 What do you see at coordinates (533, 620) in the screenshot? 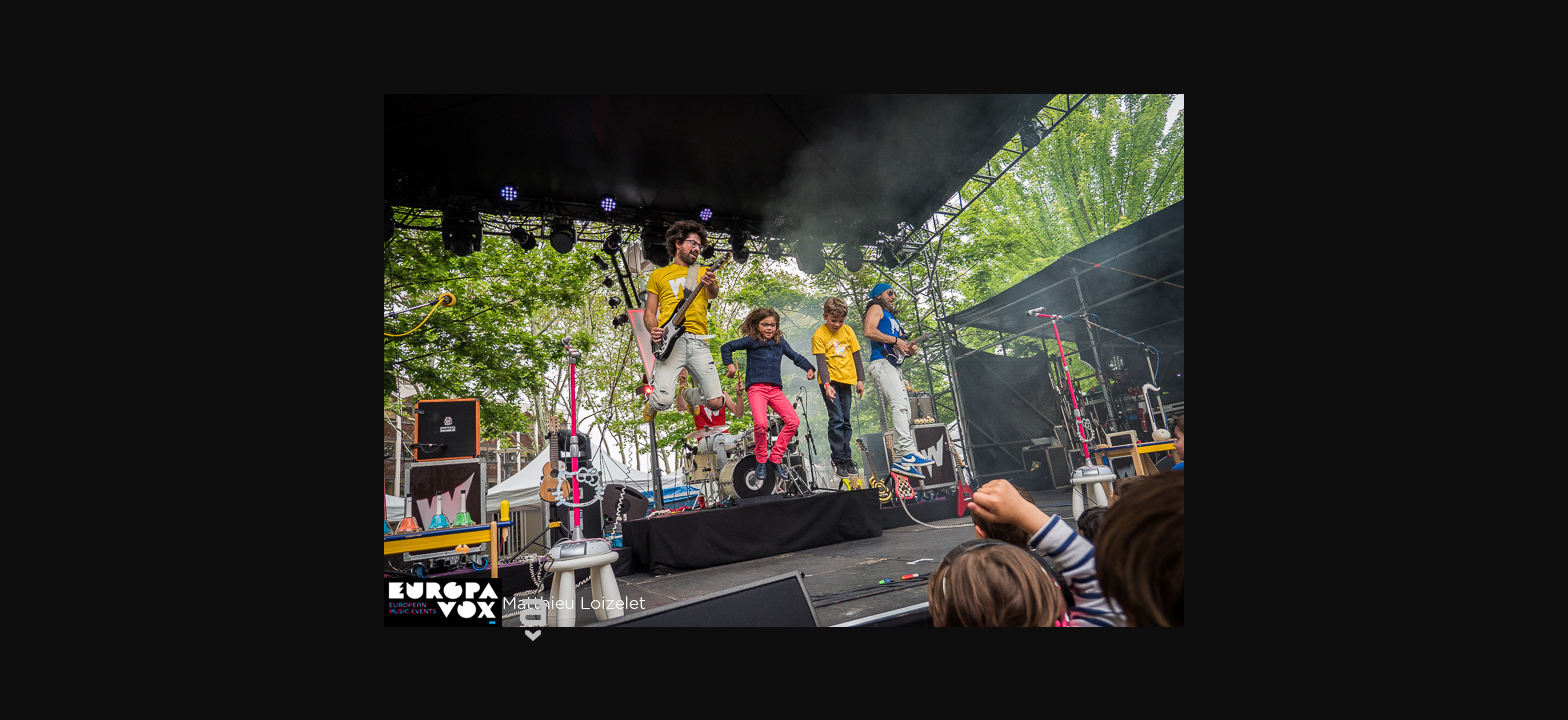
I see `insert text at cursor position` at bounding box center [533, 620].